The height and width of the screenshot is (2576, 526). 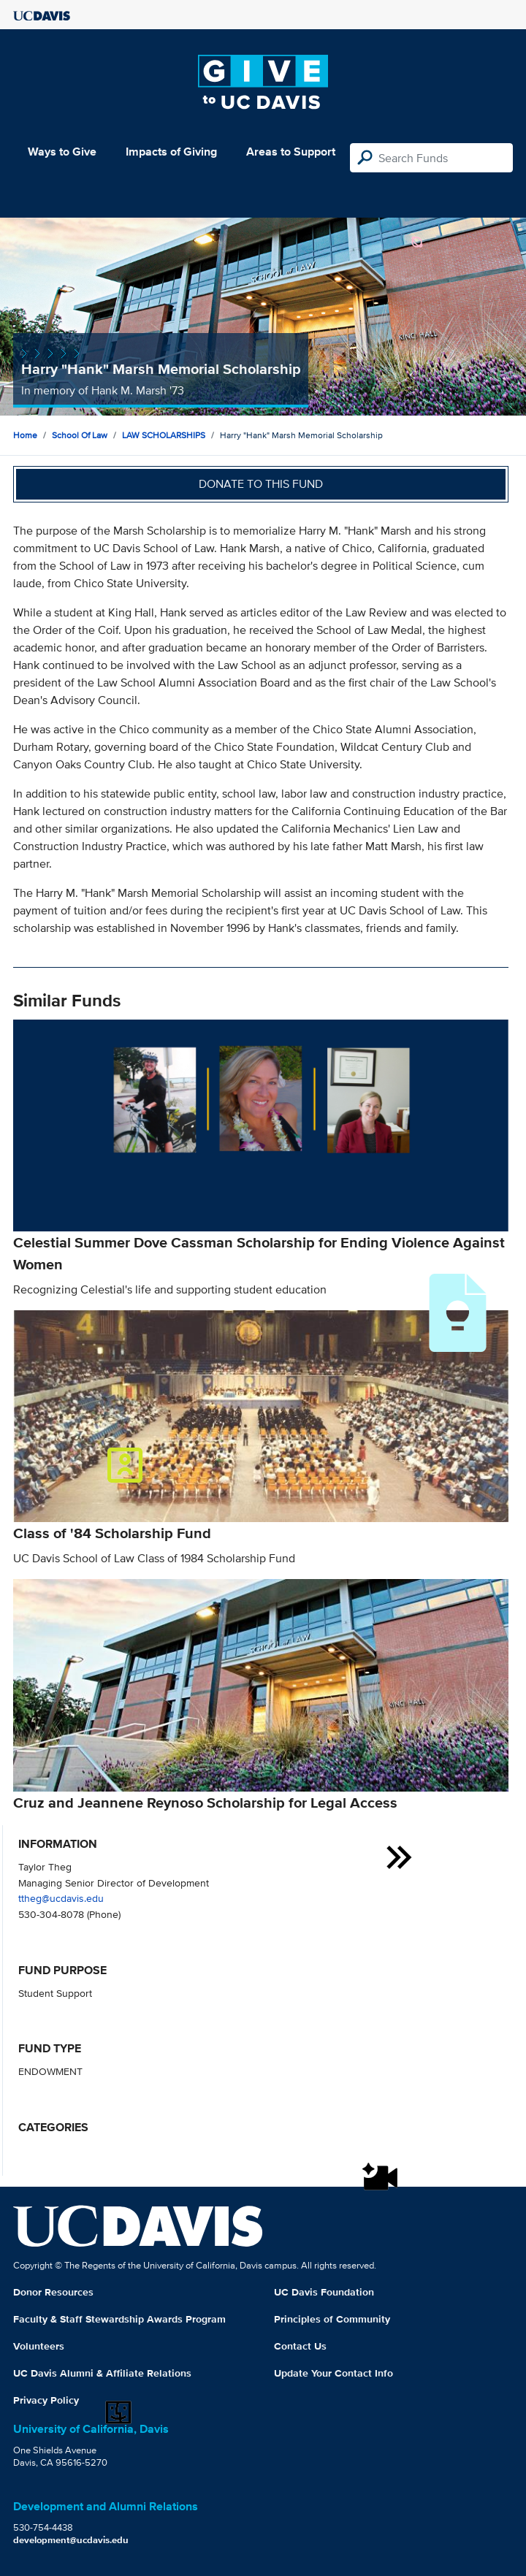 What do you see at coordinates (381, 2178) in the screenshot?
I see `enable AI-powered video features` at bounding box center [381, 2178].